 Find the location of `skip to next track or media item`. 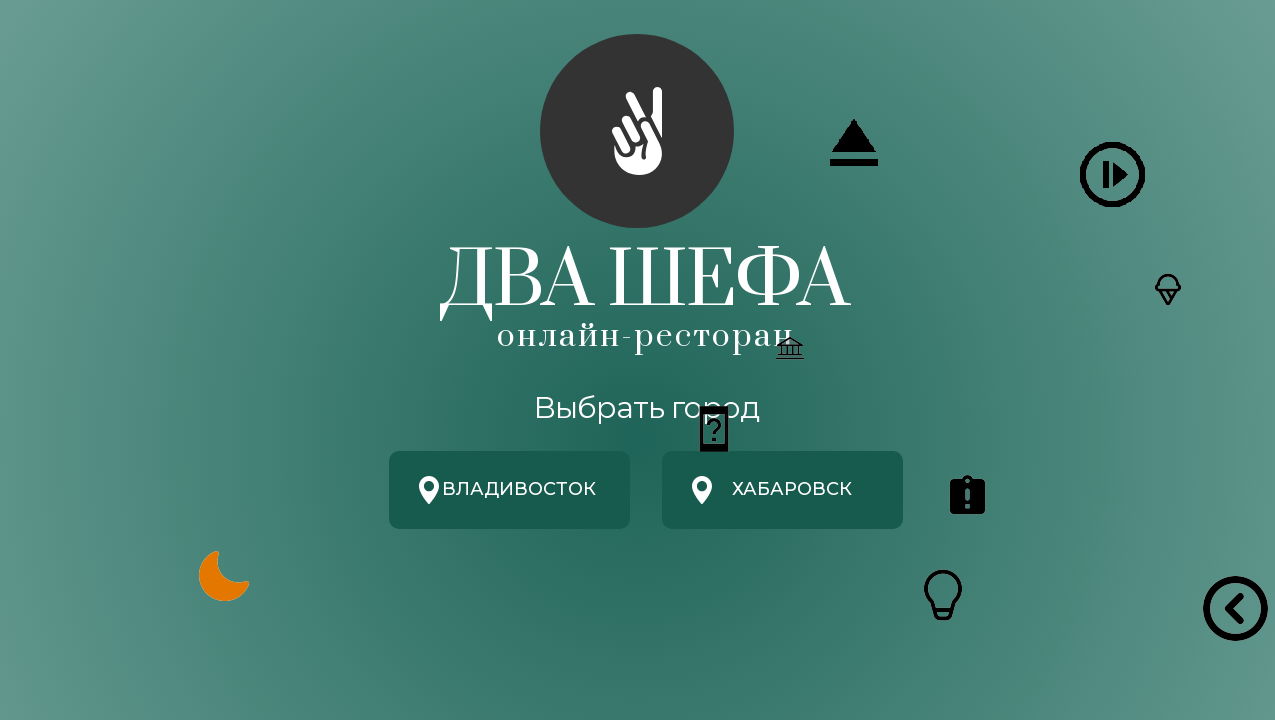

skip to next track or media item is located at coordinates (1112, 174).